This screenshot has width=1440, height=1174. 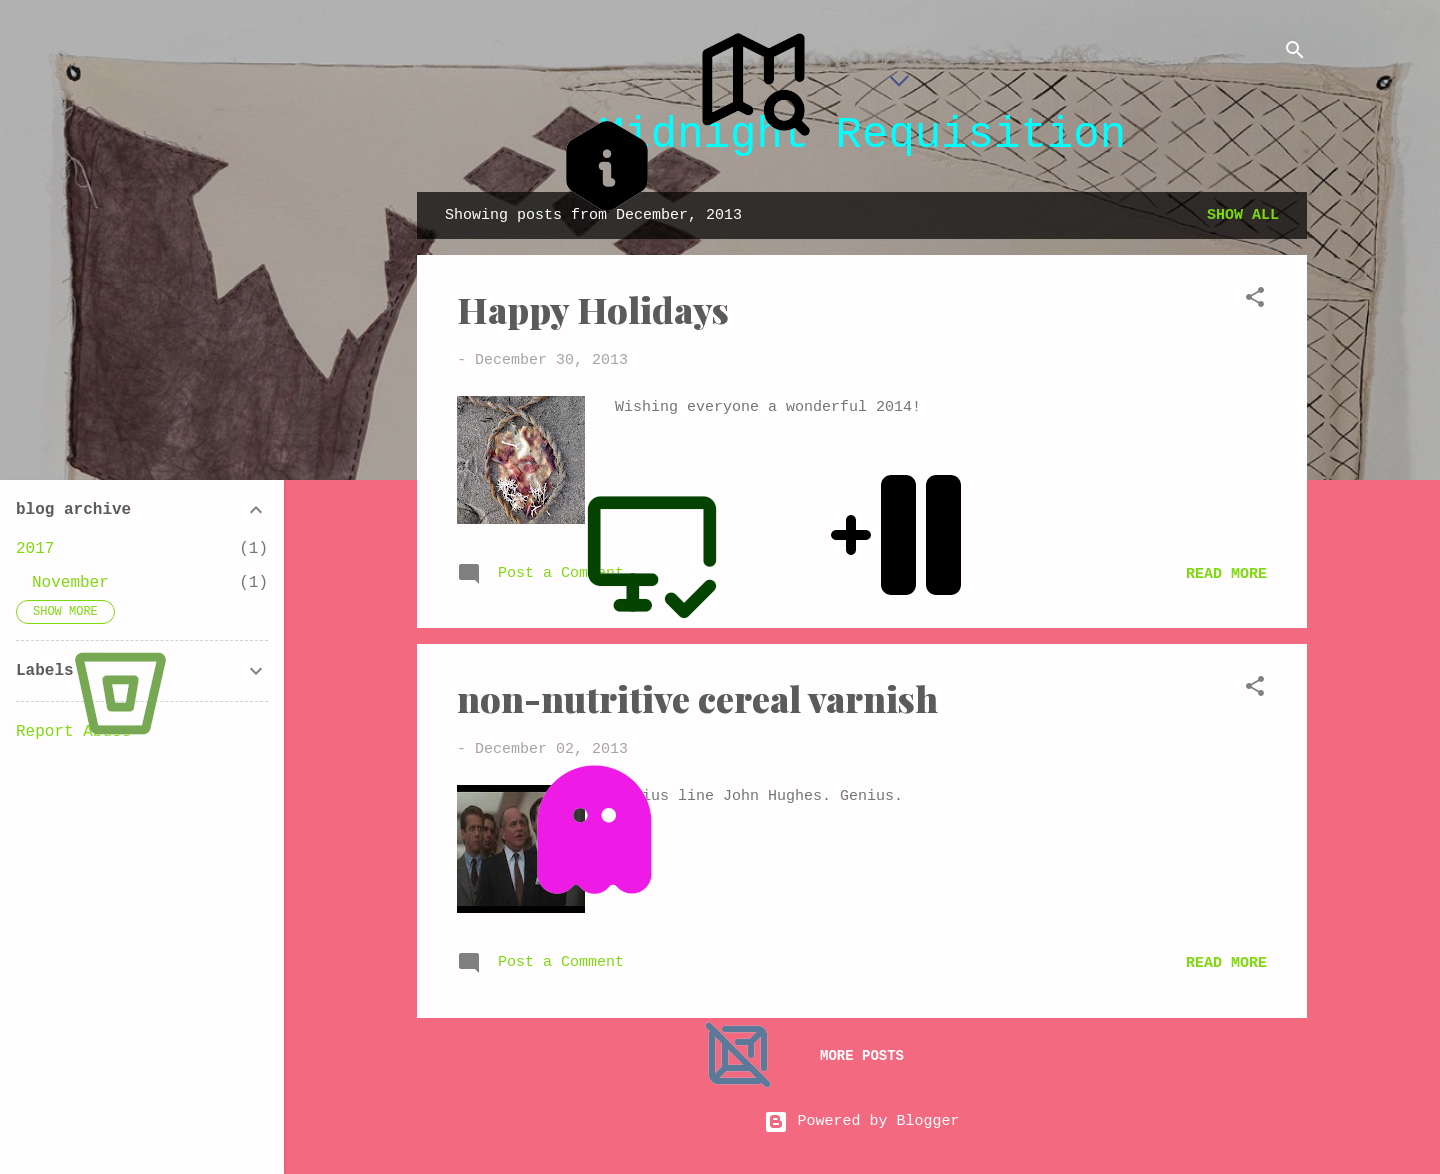 What do you see at coordinates (899, 81) in the screenshot?
I see `expand a dropdown menu or section` at bounding box center [899, 81].